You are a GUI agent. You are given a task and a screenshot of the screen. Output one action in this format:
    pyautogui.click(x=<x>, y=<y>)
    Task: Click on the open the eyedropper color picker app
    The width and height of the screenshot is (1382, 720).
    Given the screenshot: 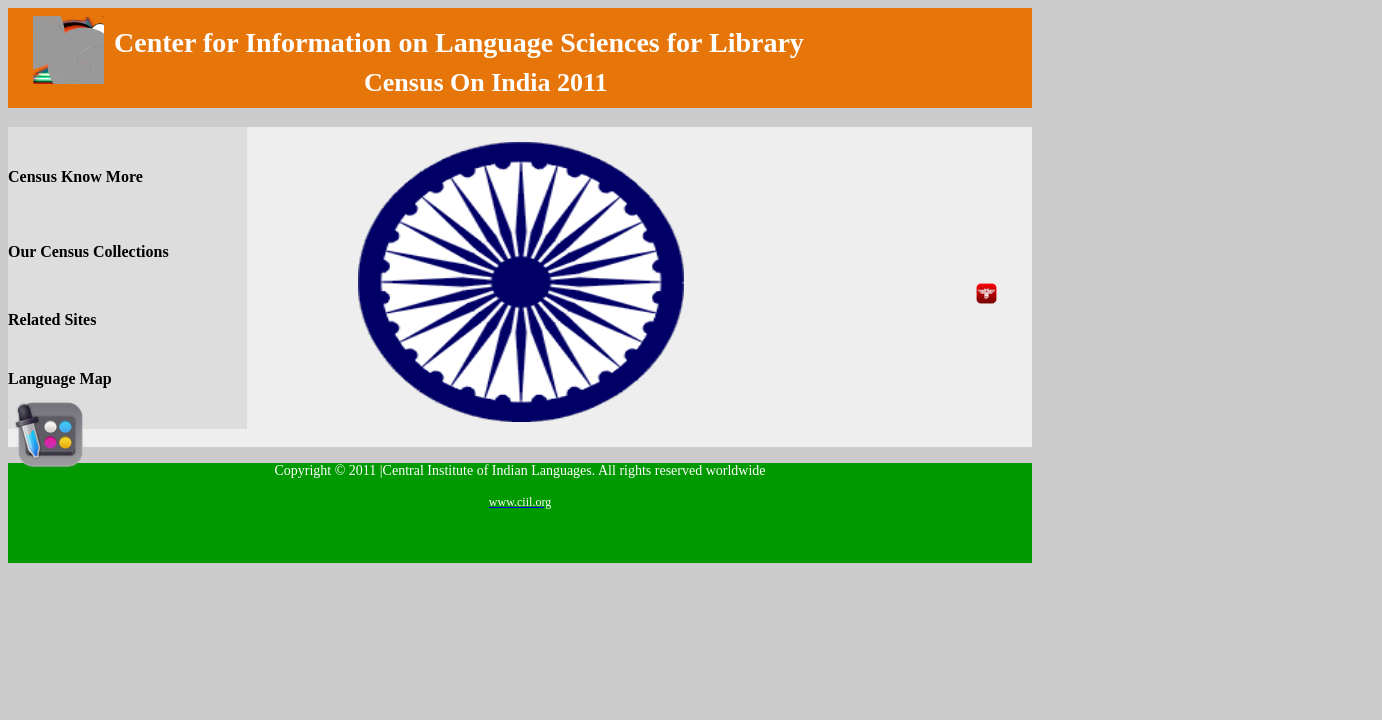 What is the action you would take?
    pyautogui.click(x=50, y=434)
    